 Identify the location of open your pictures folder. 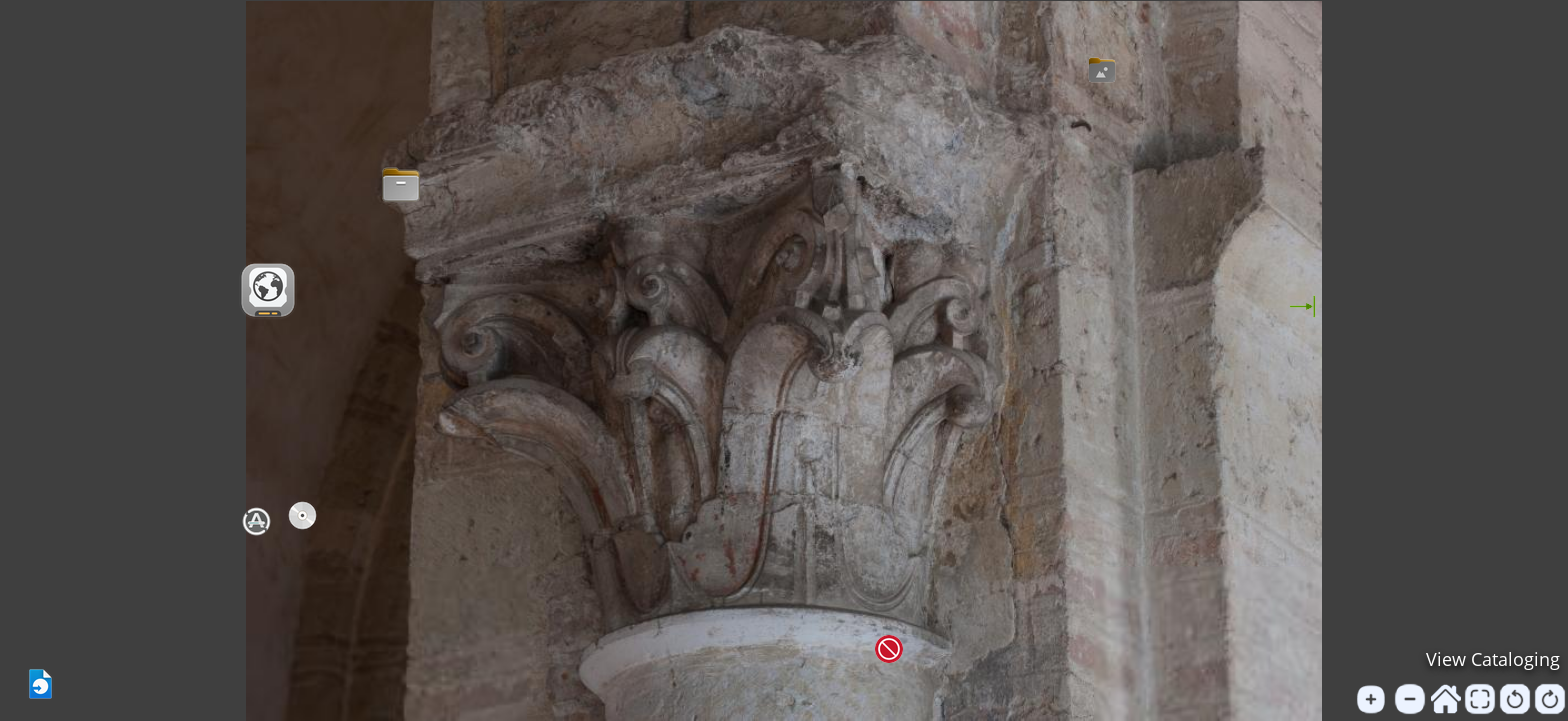
(1102, 70).